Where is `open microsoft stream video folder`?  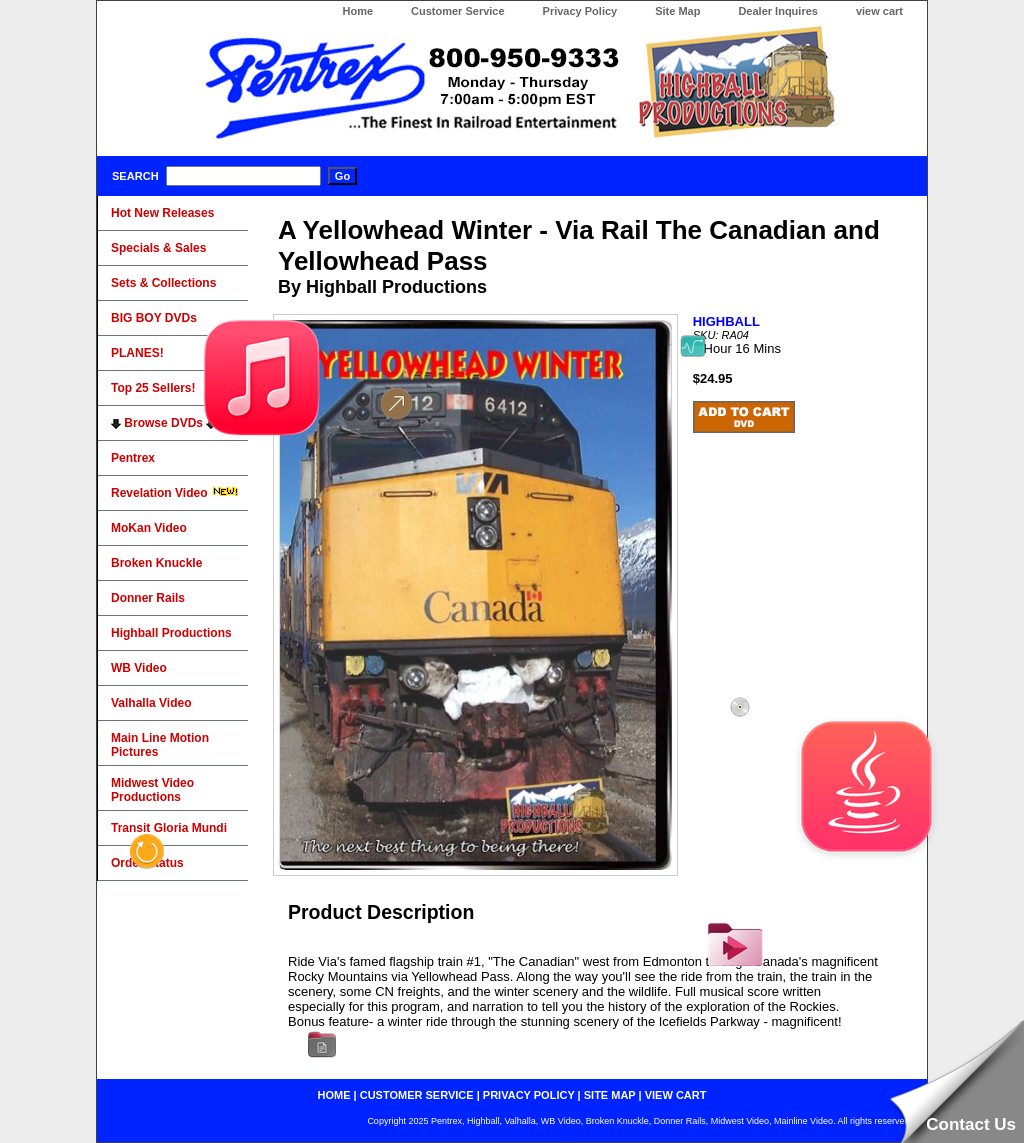
open microsoft stream video folder is located at coordinates (735, 946).